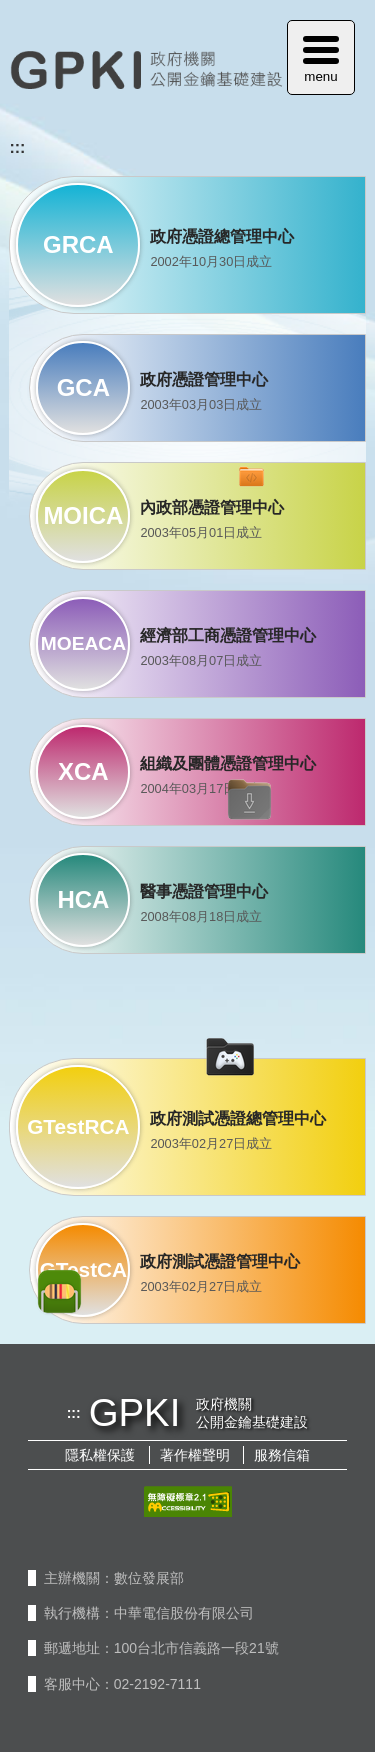  Describe the element at coordinates (230, 1058) in the screenshot. I see `open microsoft games folder` at that location.